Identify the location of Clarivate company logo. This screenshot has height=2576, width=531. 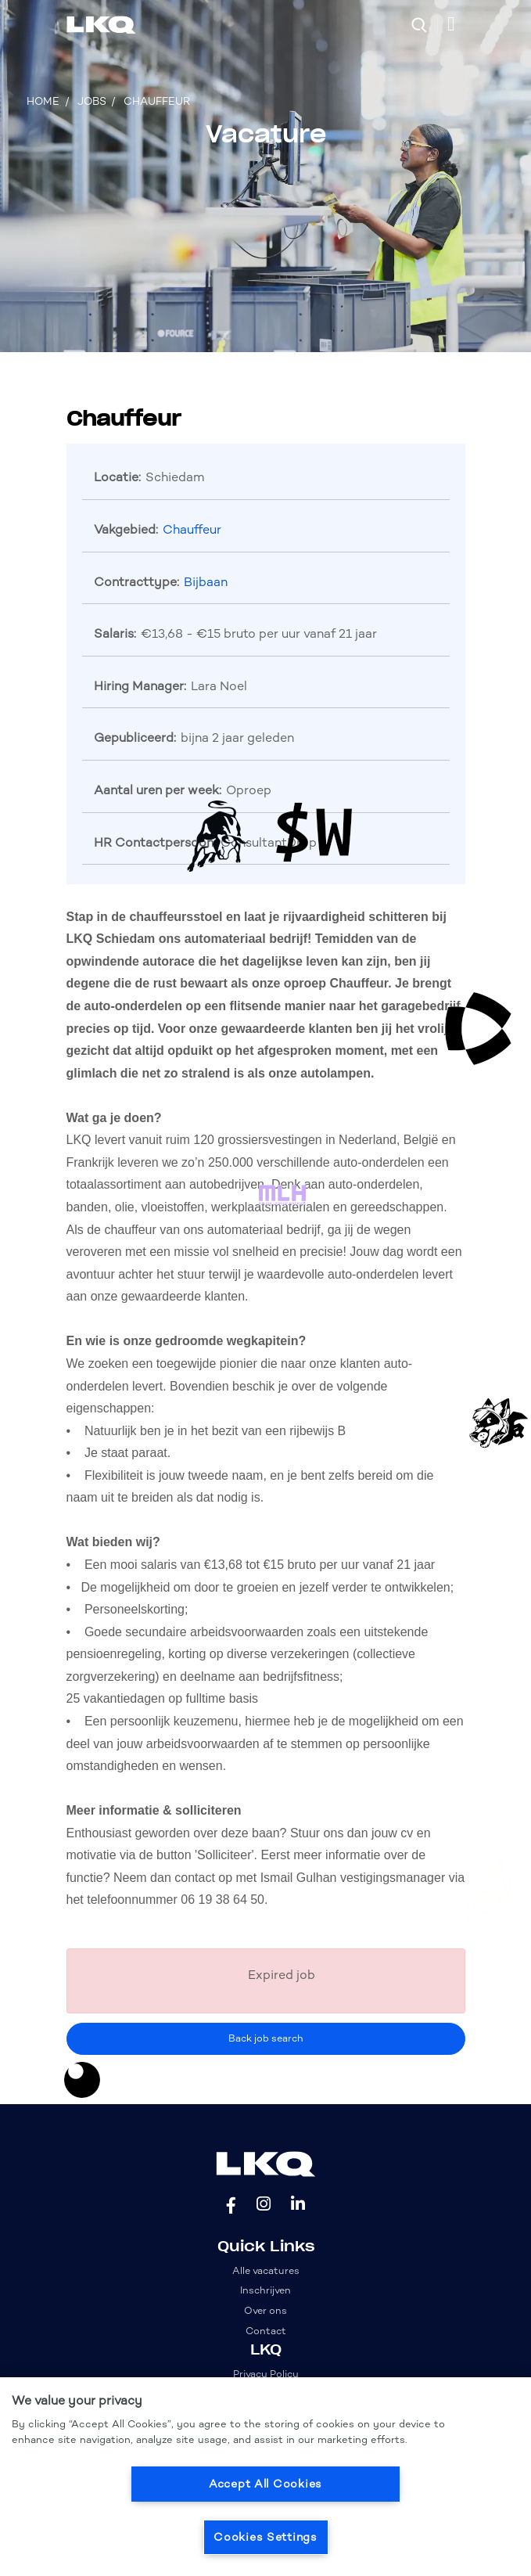
(478, 1028).